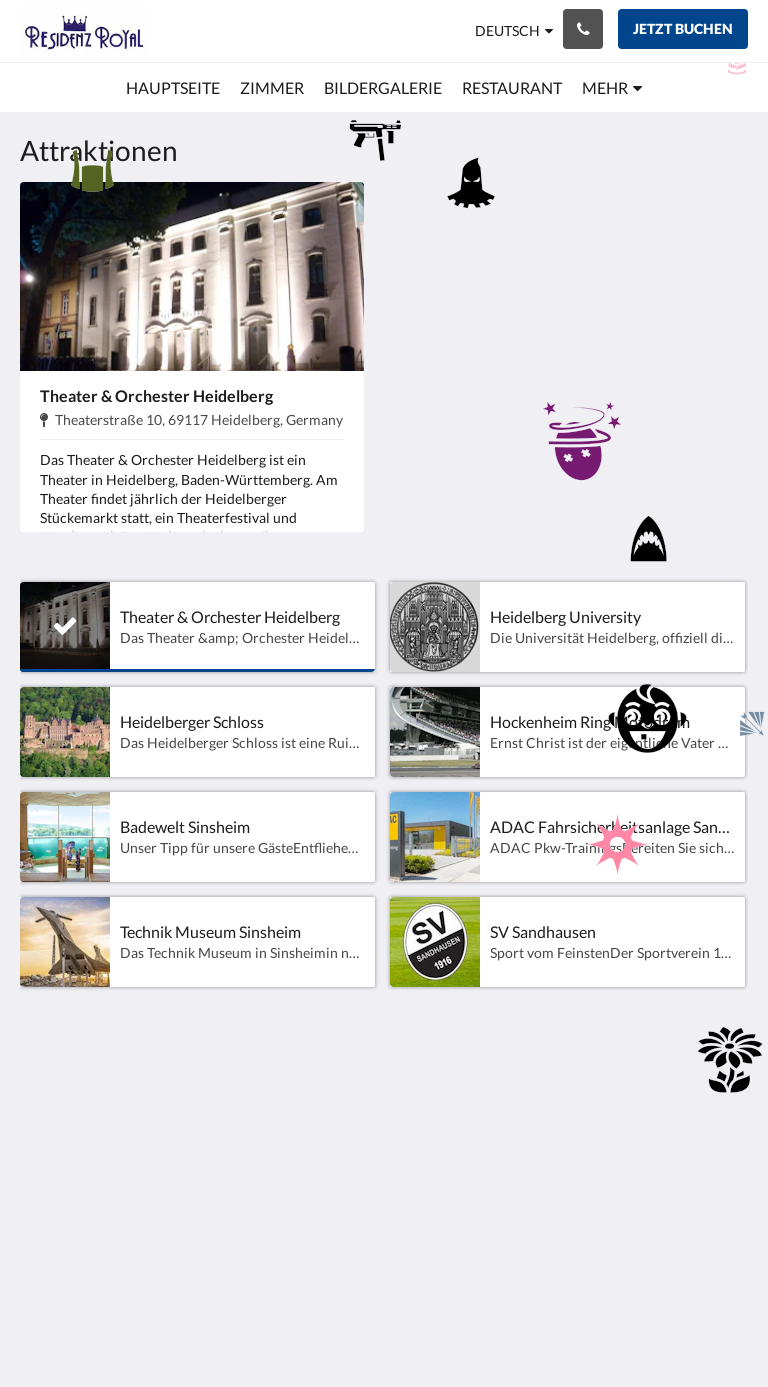  I want to click on decorative flower icon for nature or garden-themed content, so click(729, 1058).